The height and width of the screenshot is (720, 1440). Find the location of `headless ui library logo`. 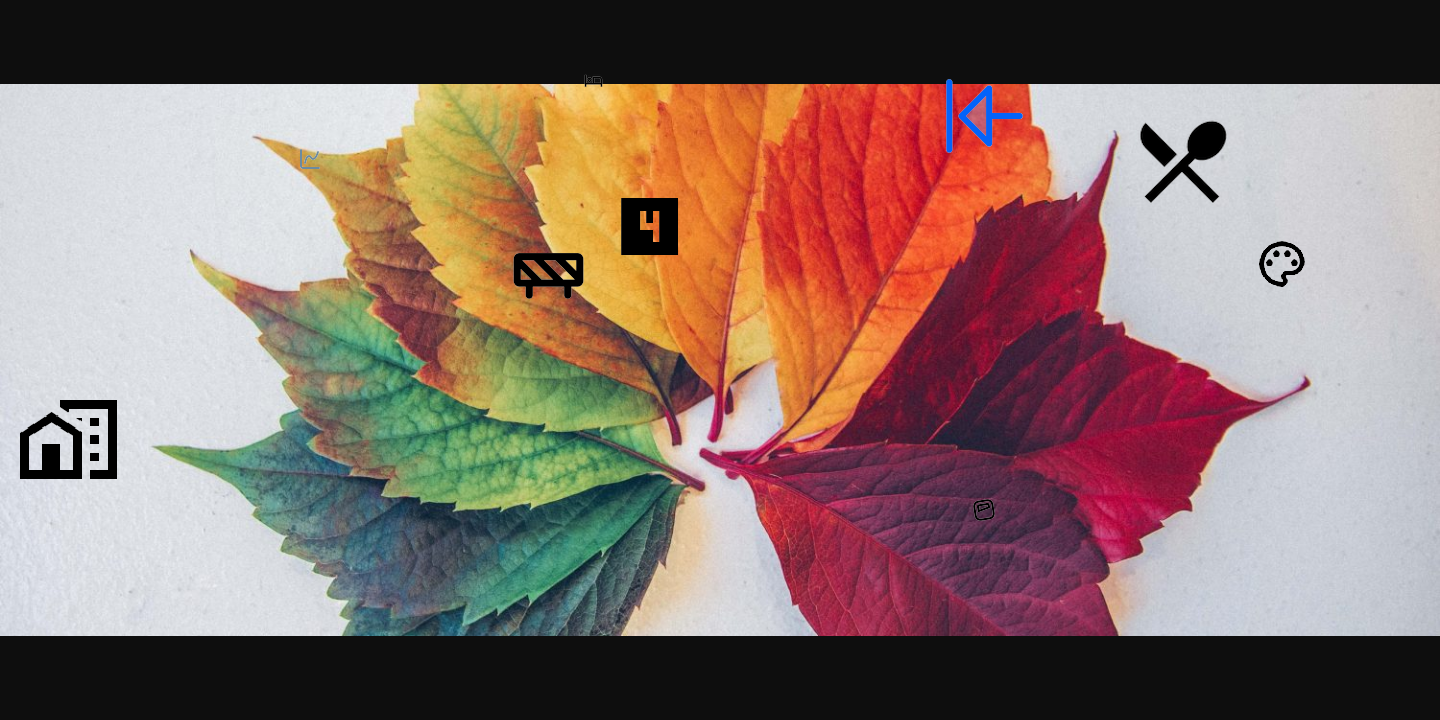

headless ui library logo is located at coordinates (984, 510).